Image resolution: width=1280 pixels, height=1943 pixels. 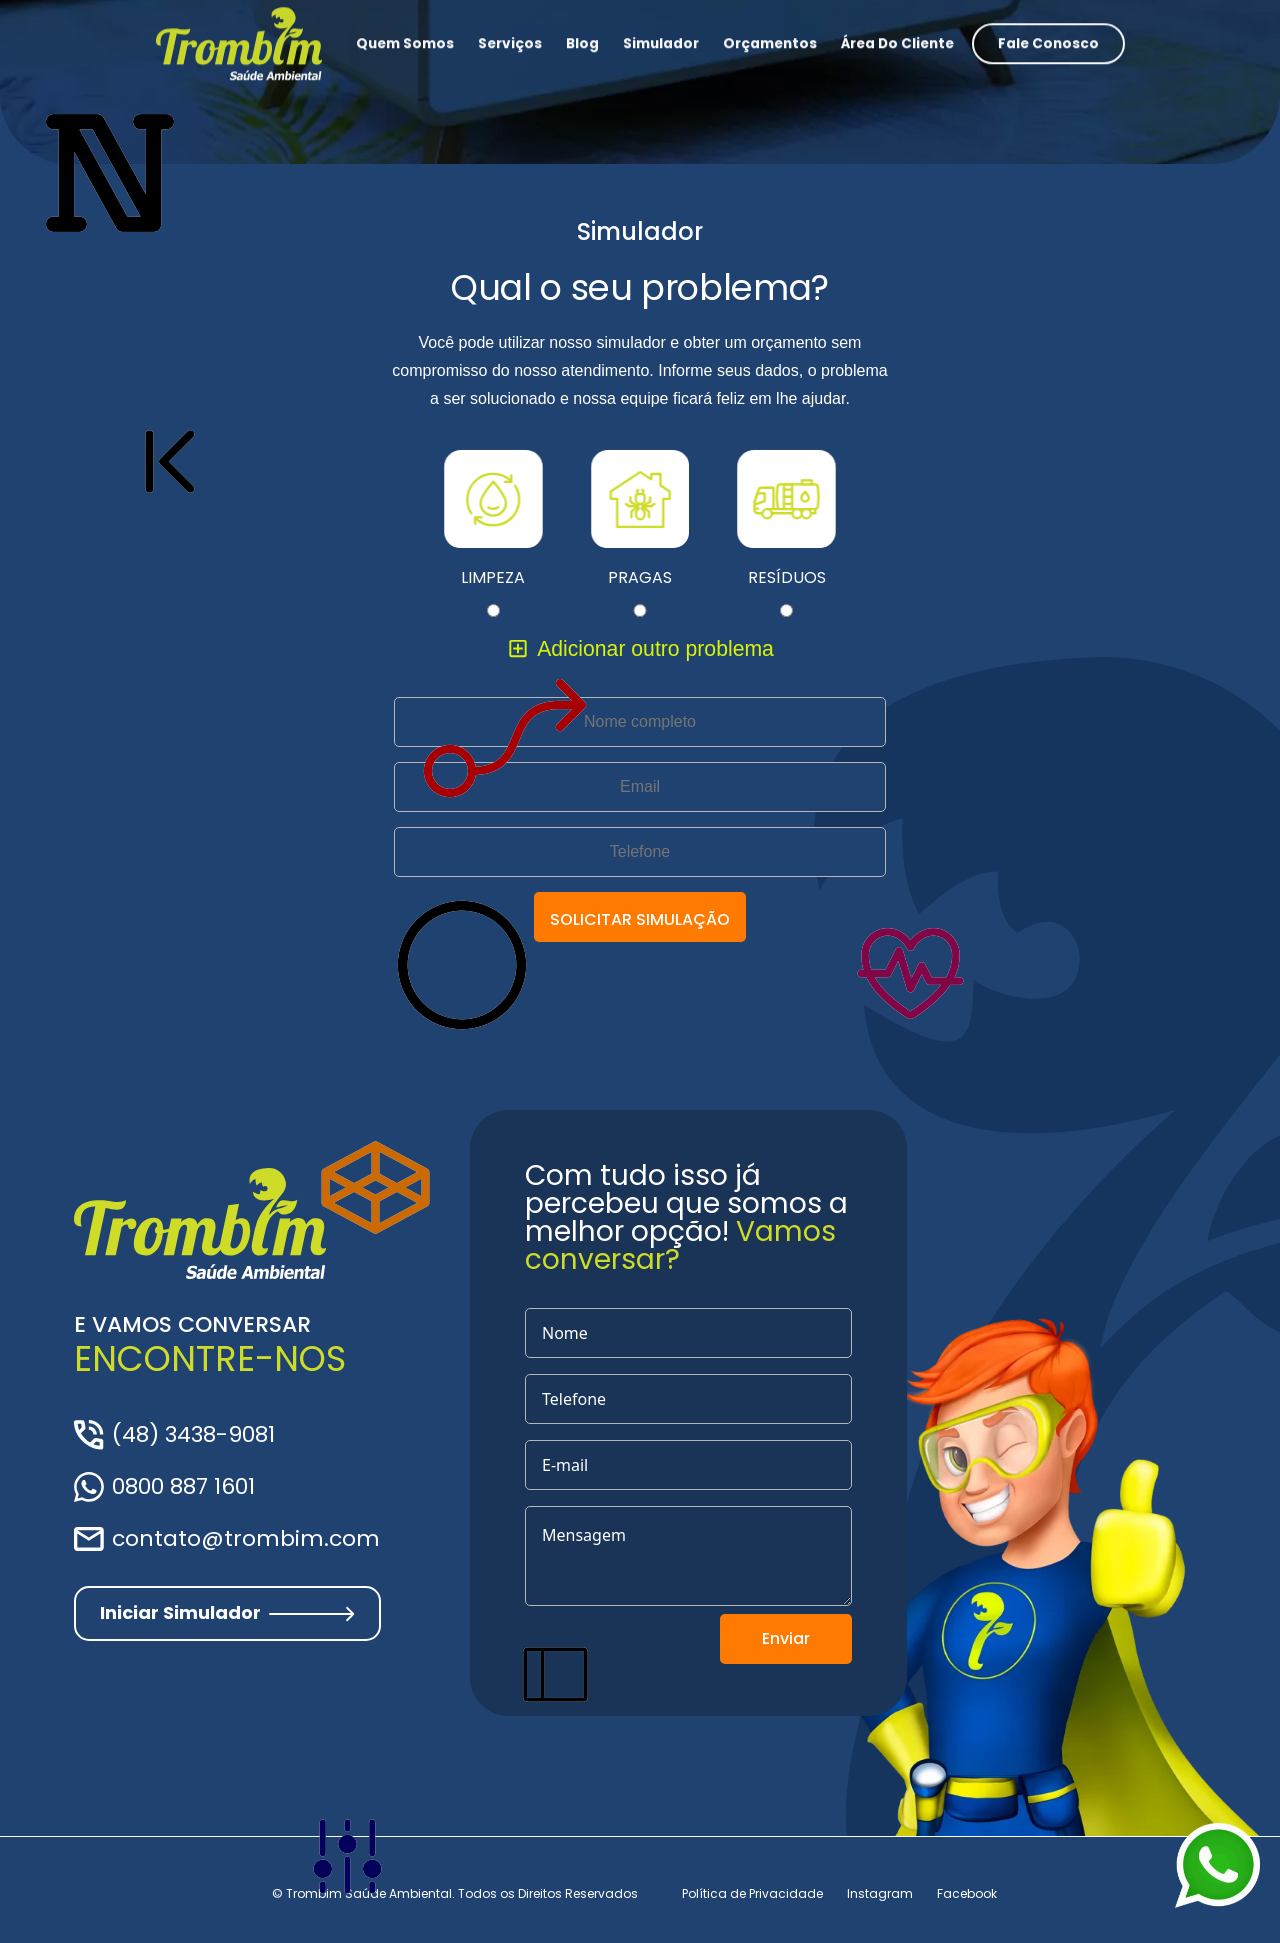 What do you see at coordinates (168, 461) in the screenshot?
I see `navigate to the beginning or first item` at bounding box center [168, 461].